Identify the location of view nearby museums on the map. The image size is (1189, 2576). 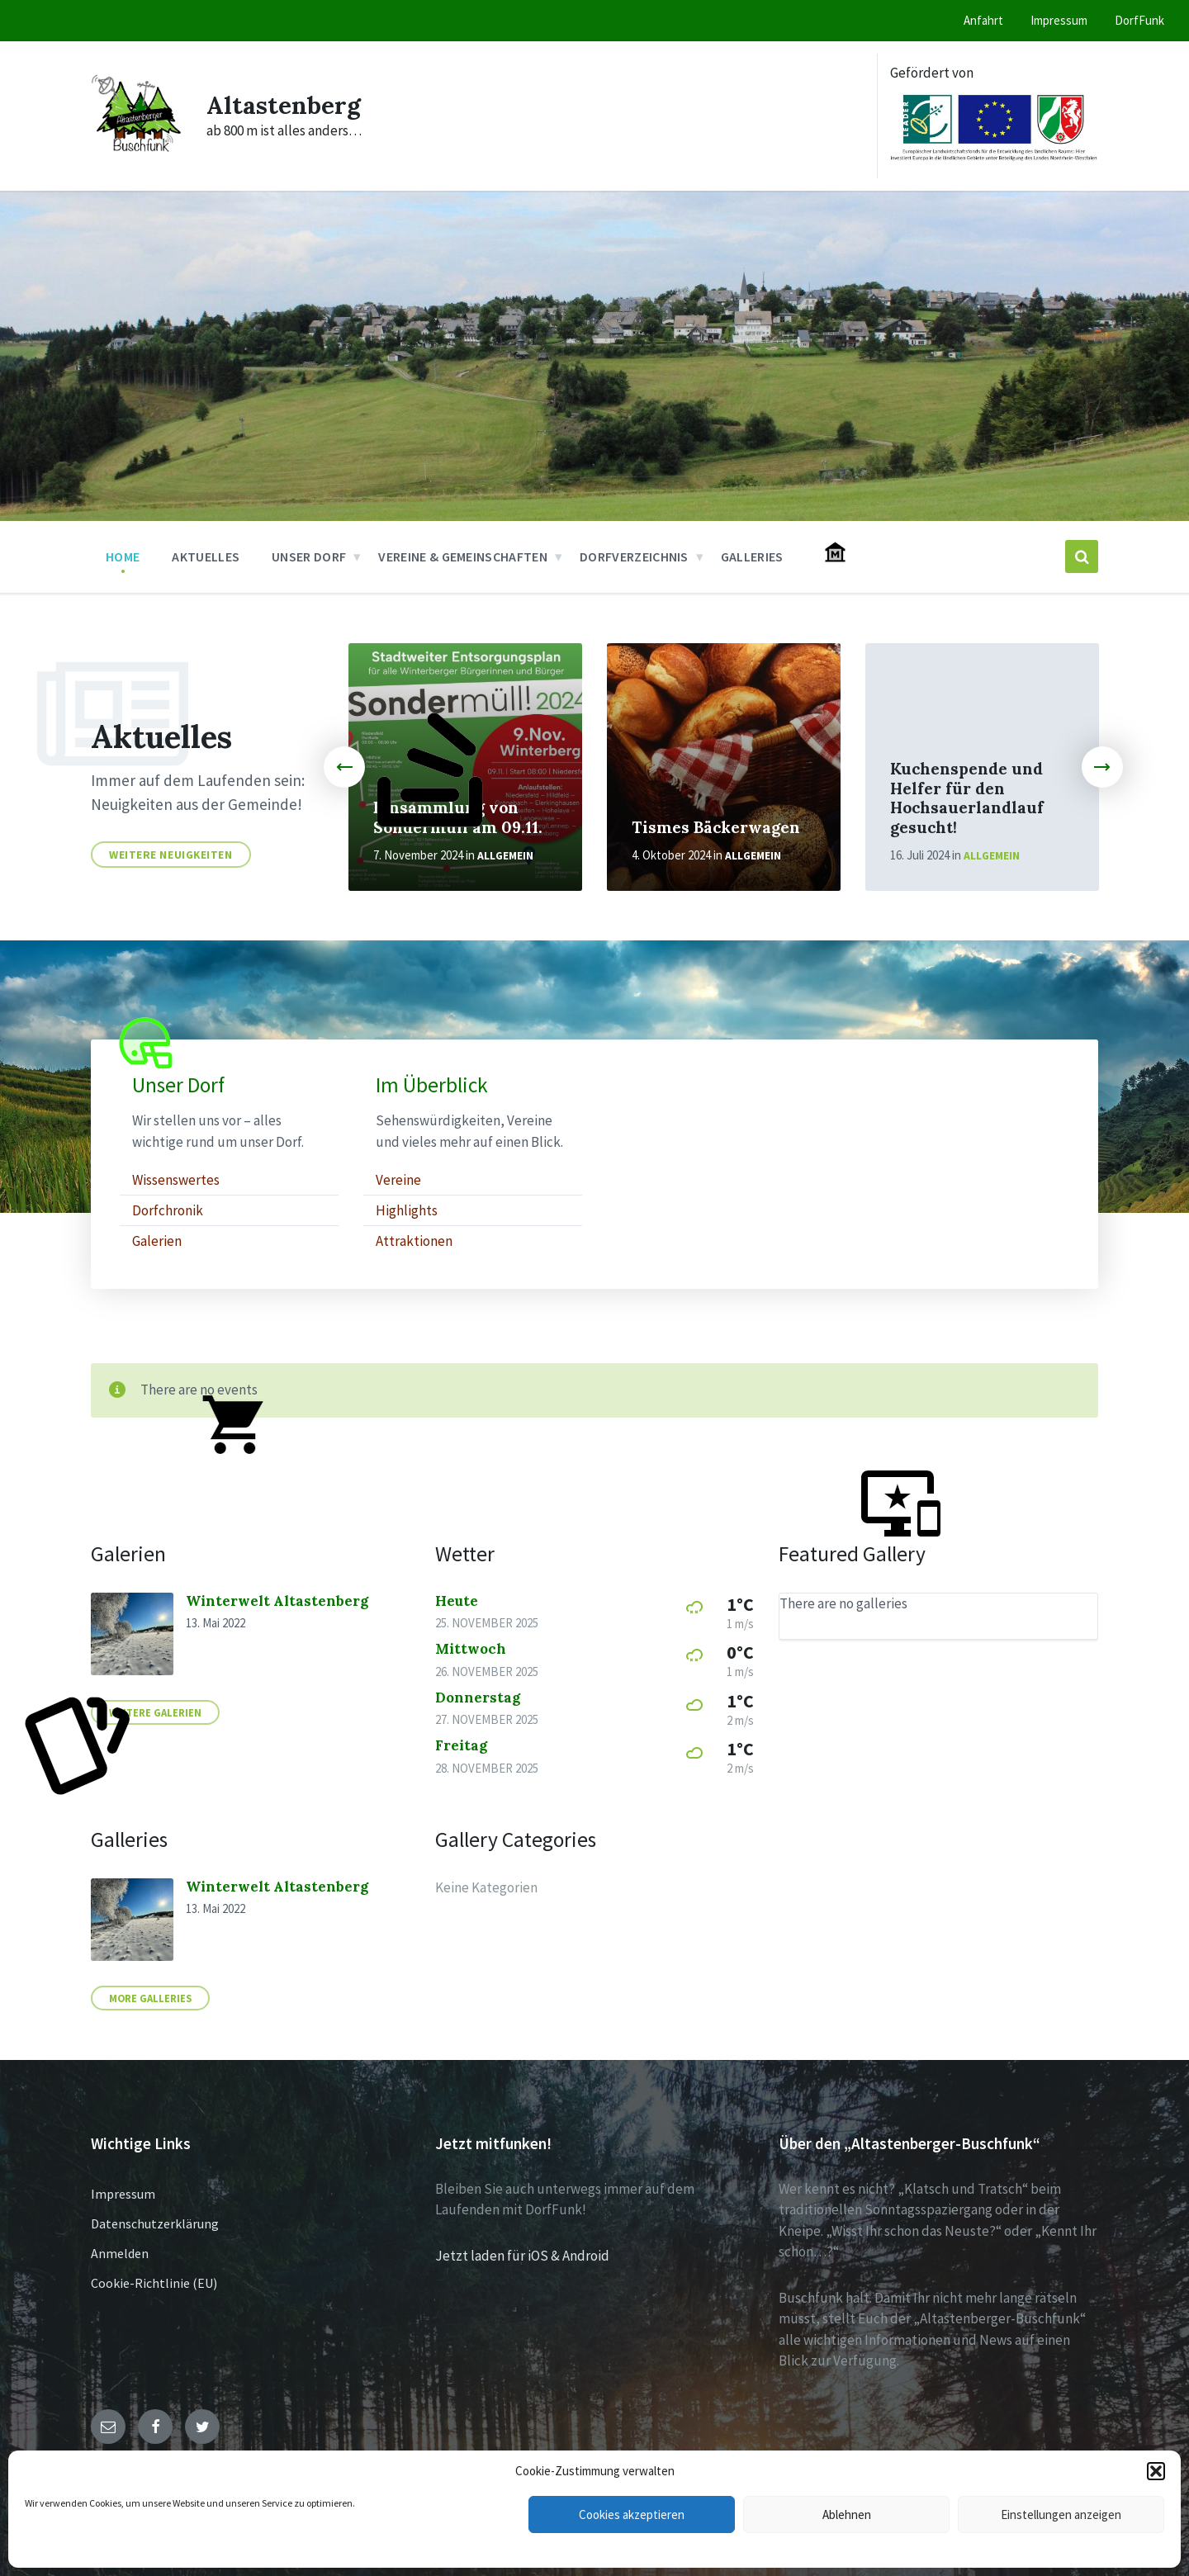
(835, 552).